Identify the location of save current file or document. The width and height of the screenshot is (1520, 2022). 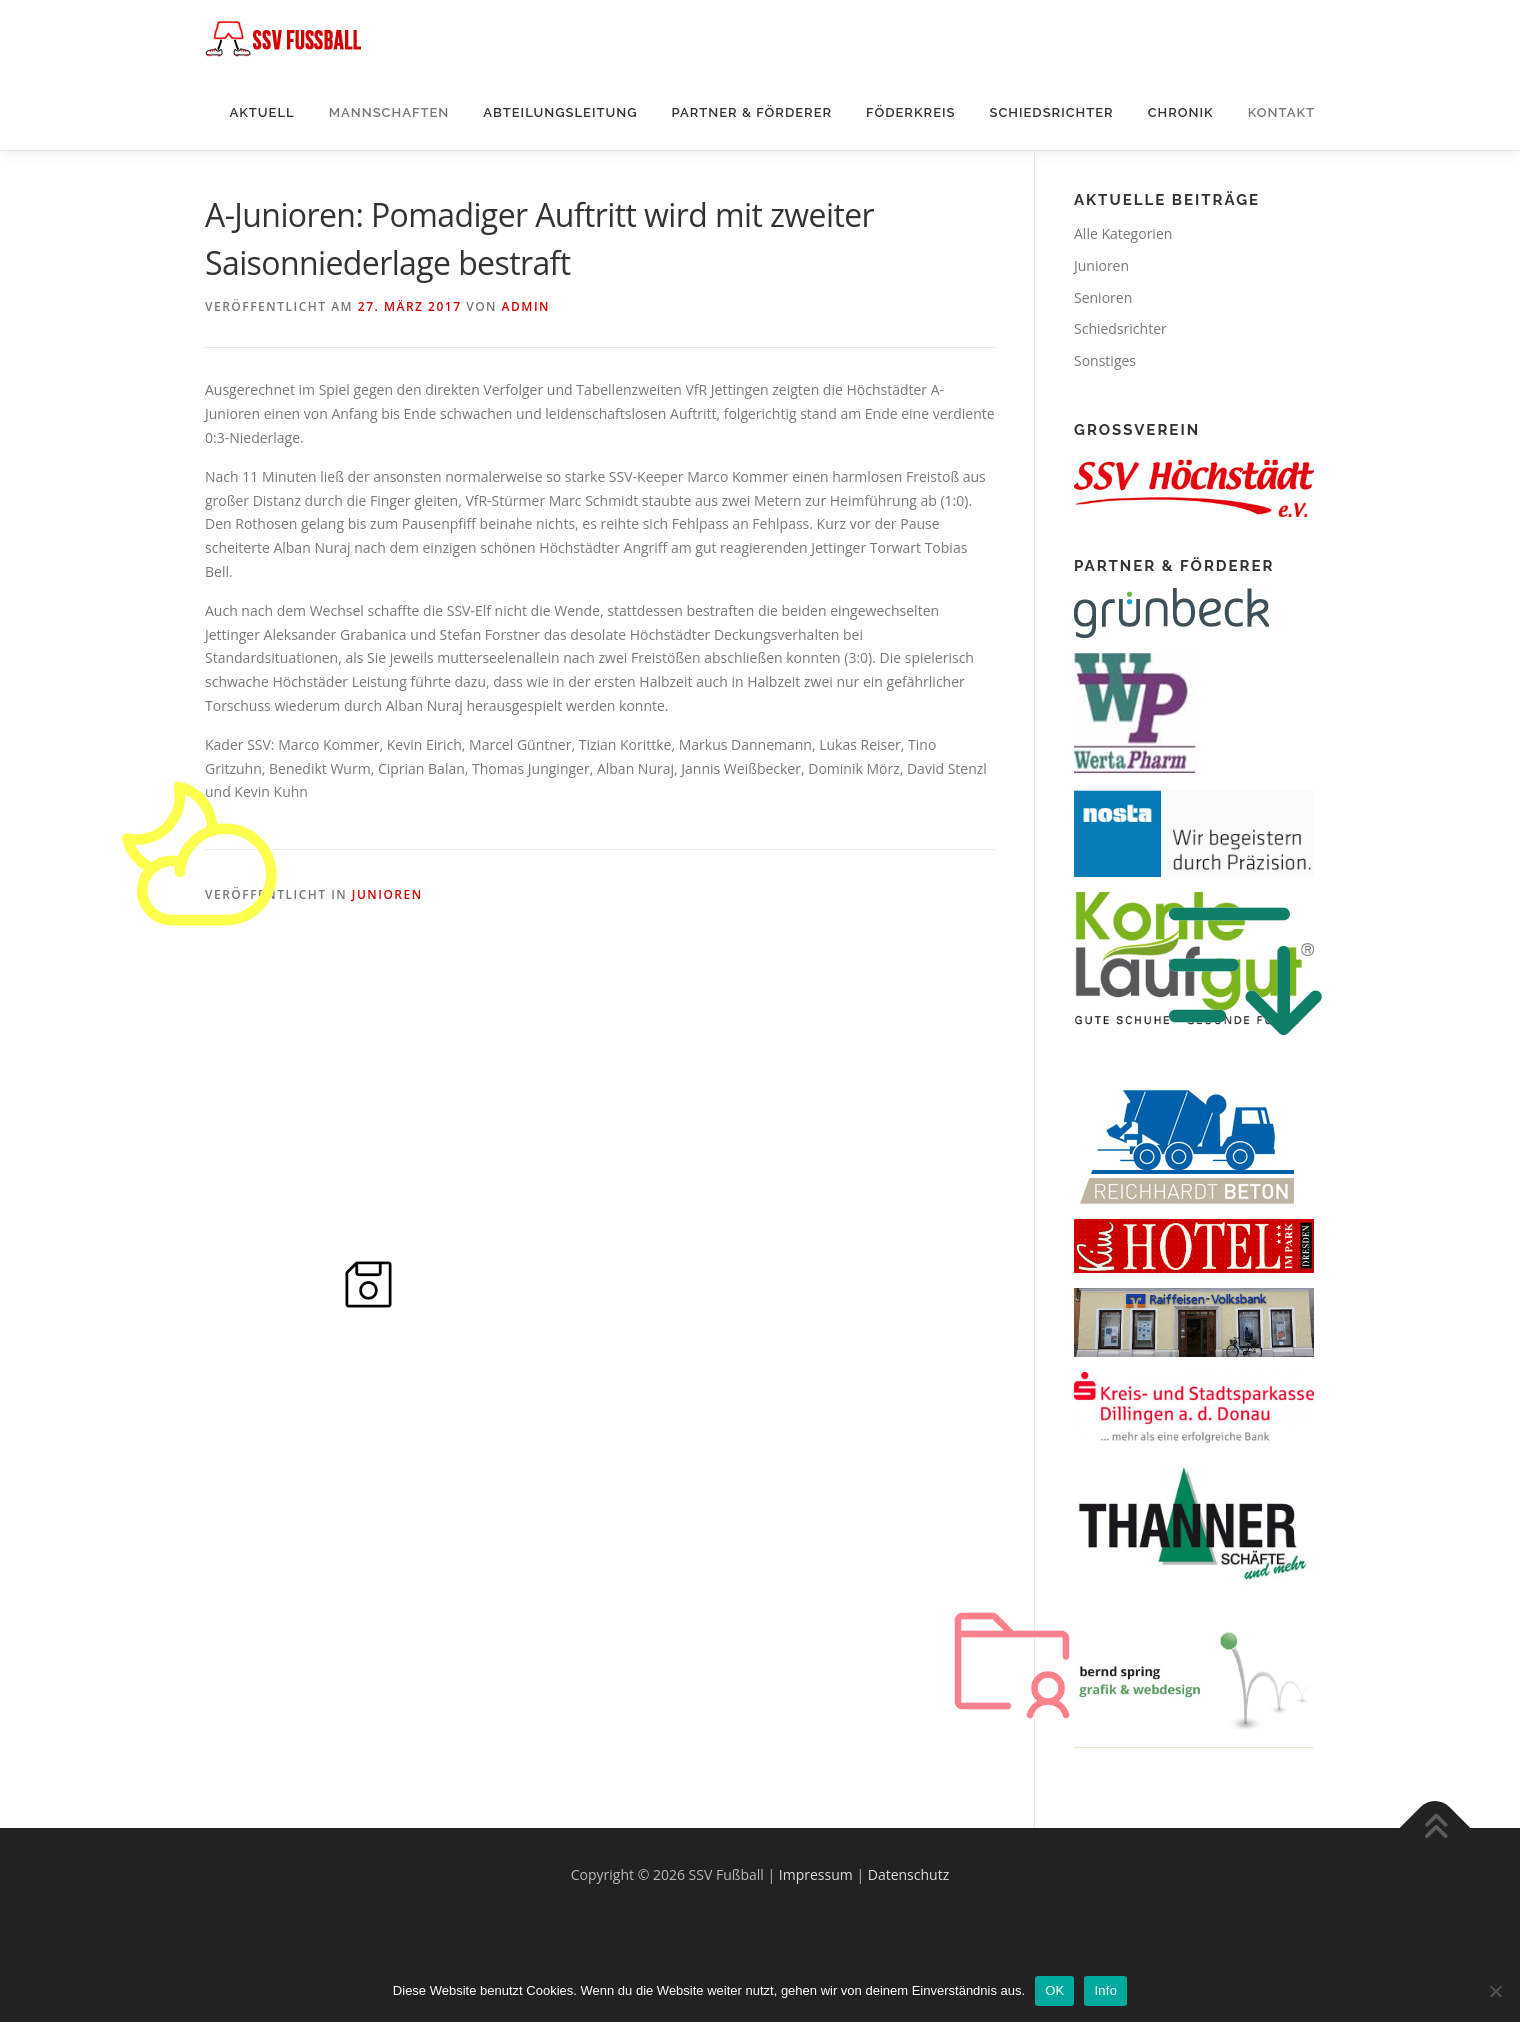
(368, 1284).